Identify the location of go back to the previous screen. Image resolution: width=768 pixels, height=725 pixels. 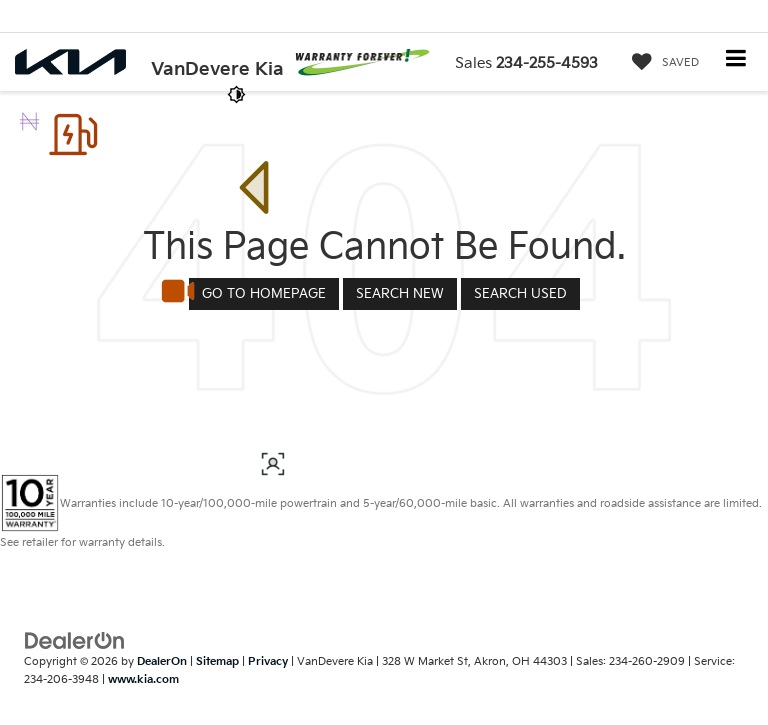
(256, 187).